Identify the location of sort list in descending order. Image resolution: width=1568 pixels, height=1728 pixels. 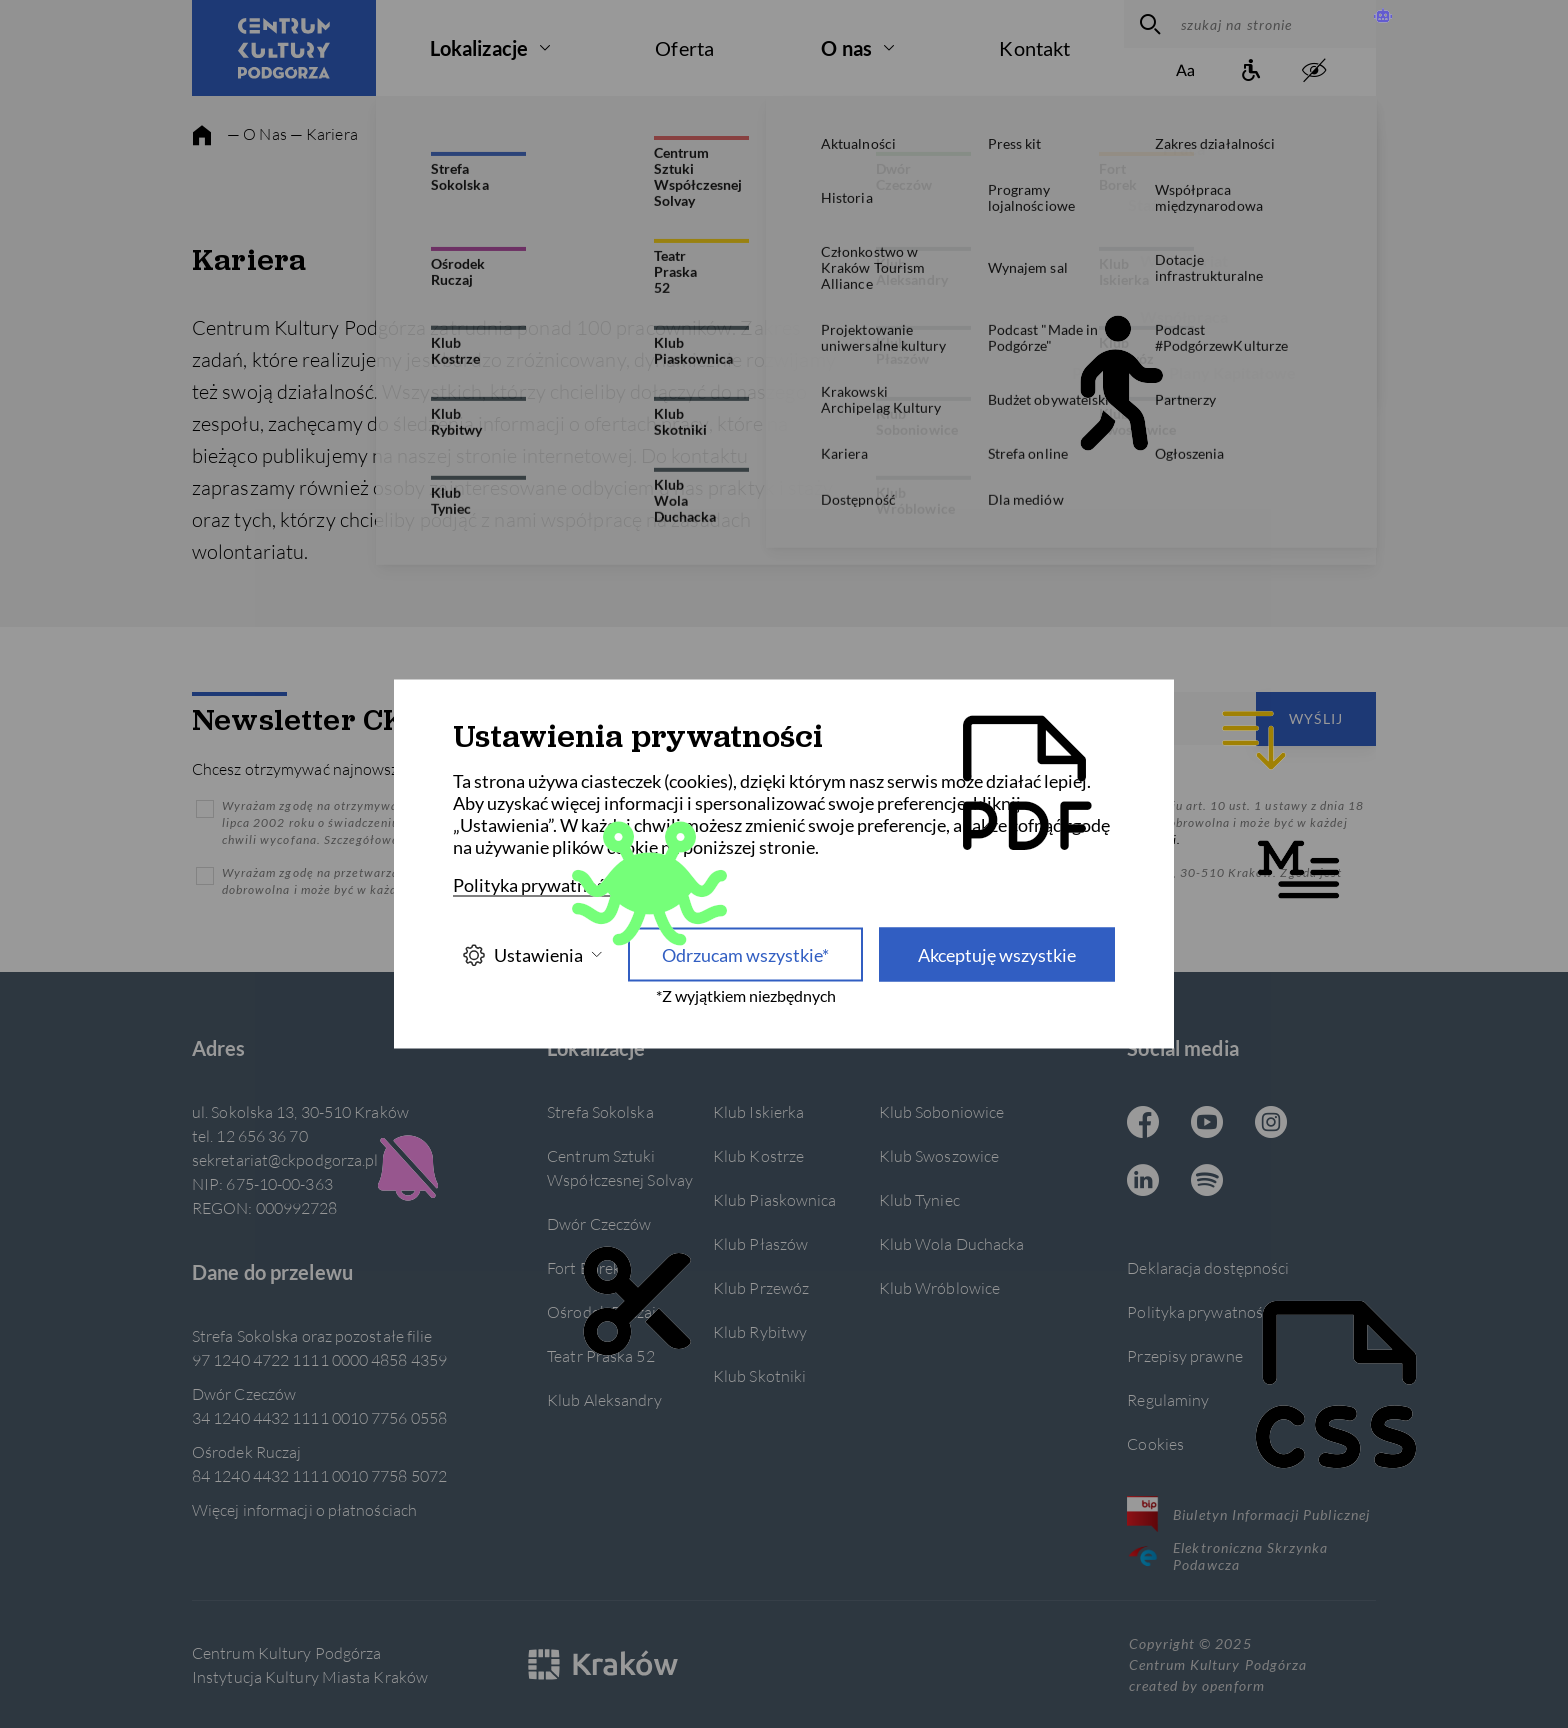
(1254, 738).